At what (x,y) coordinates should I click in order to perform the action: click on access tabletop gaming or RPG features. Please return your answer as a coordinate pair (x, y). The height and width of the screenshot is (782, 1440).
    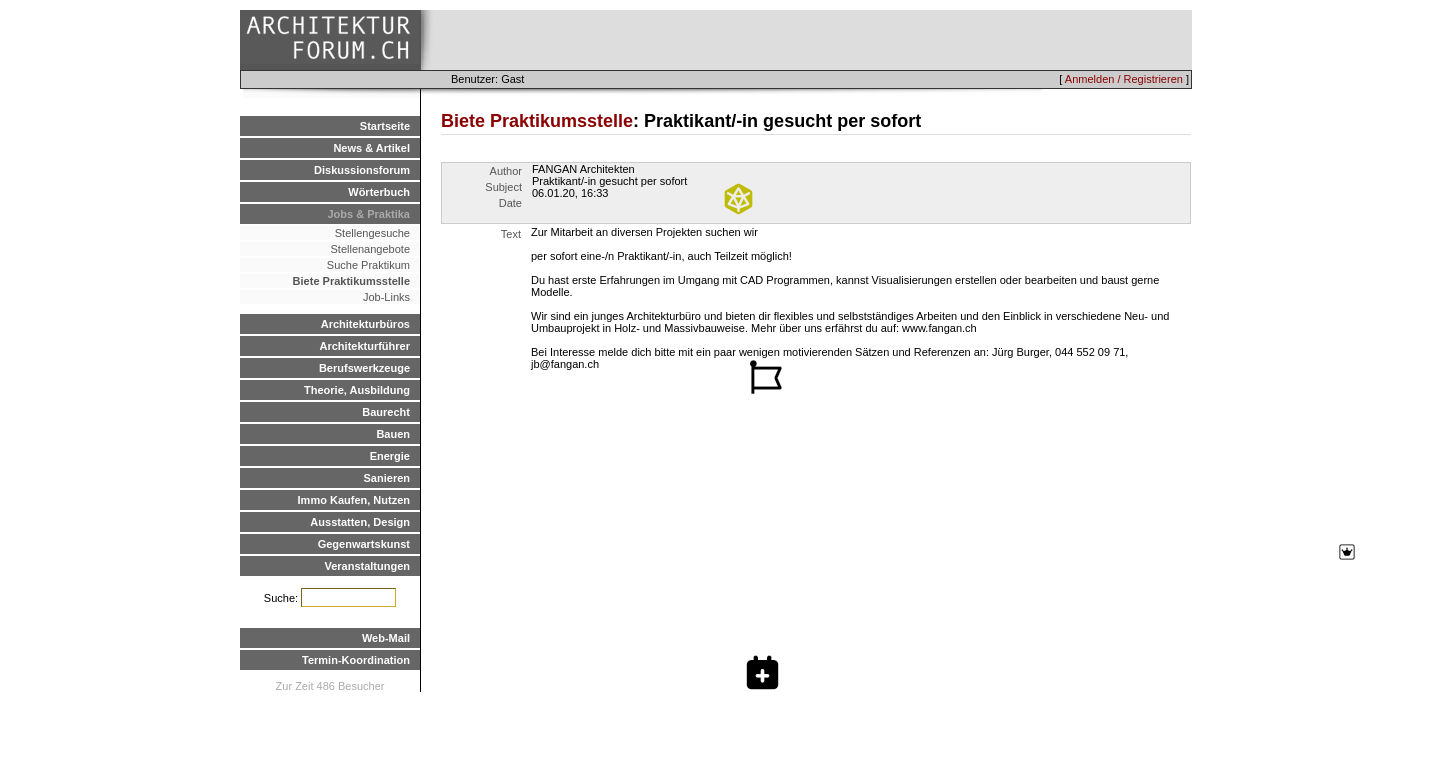
    Looking at the image, I should click on (738, 198).